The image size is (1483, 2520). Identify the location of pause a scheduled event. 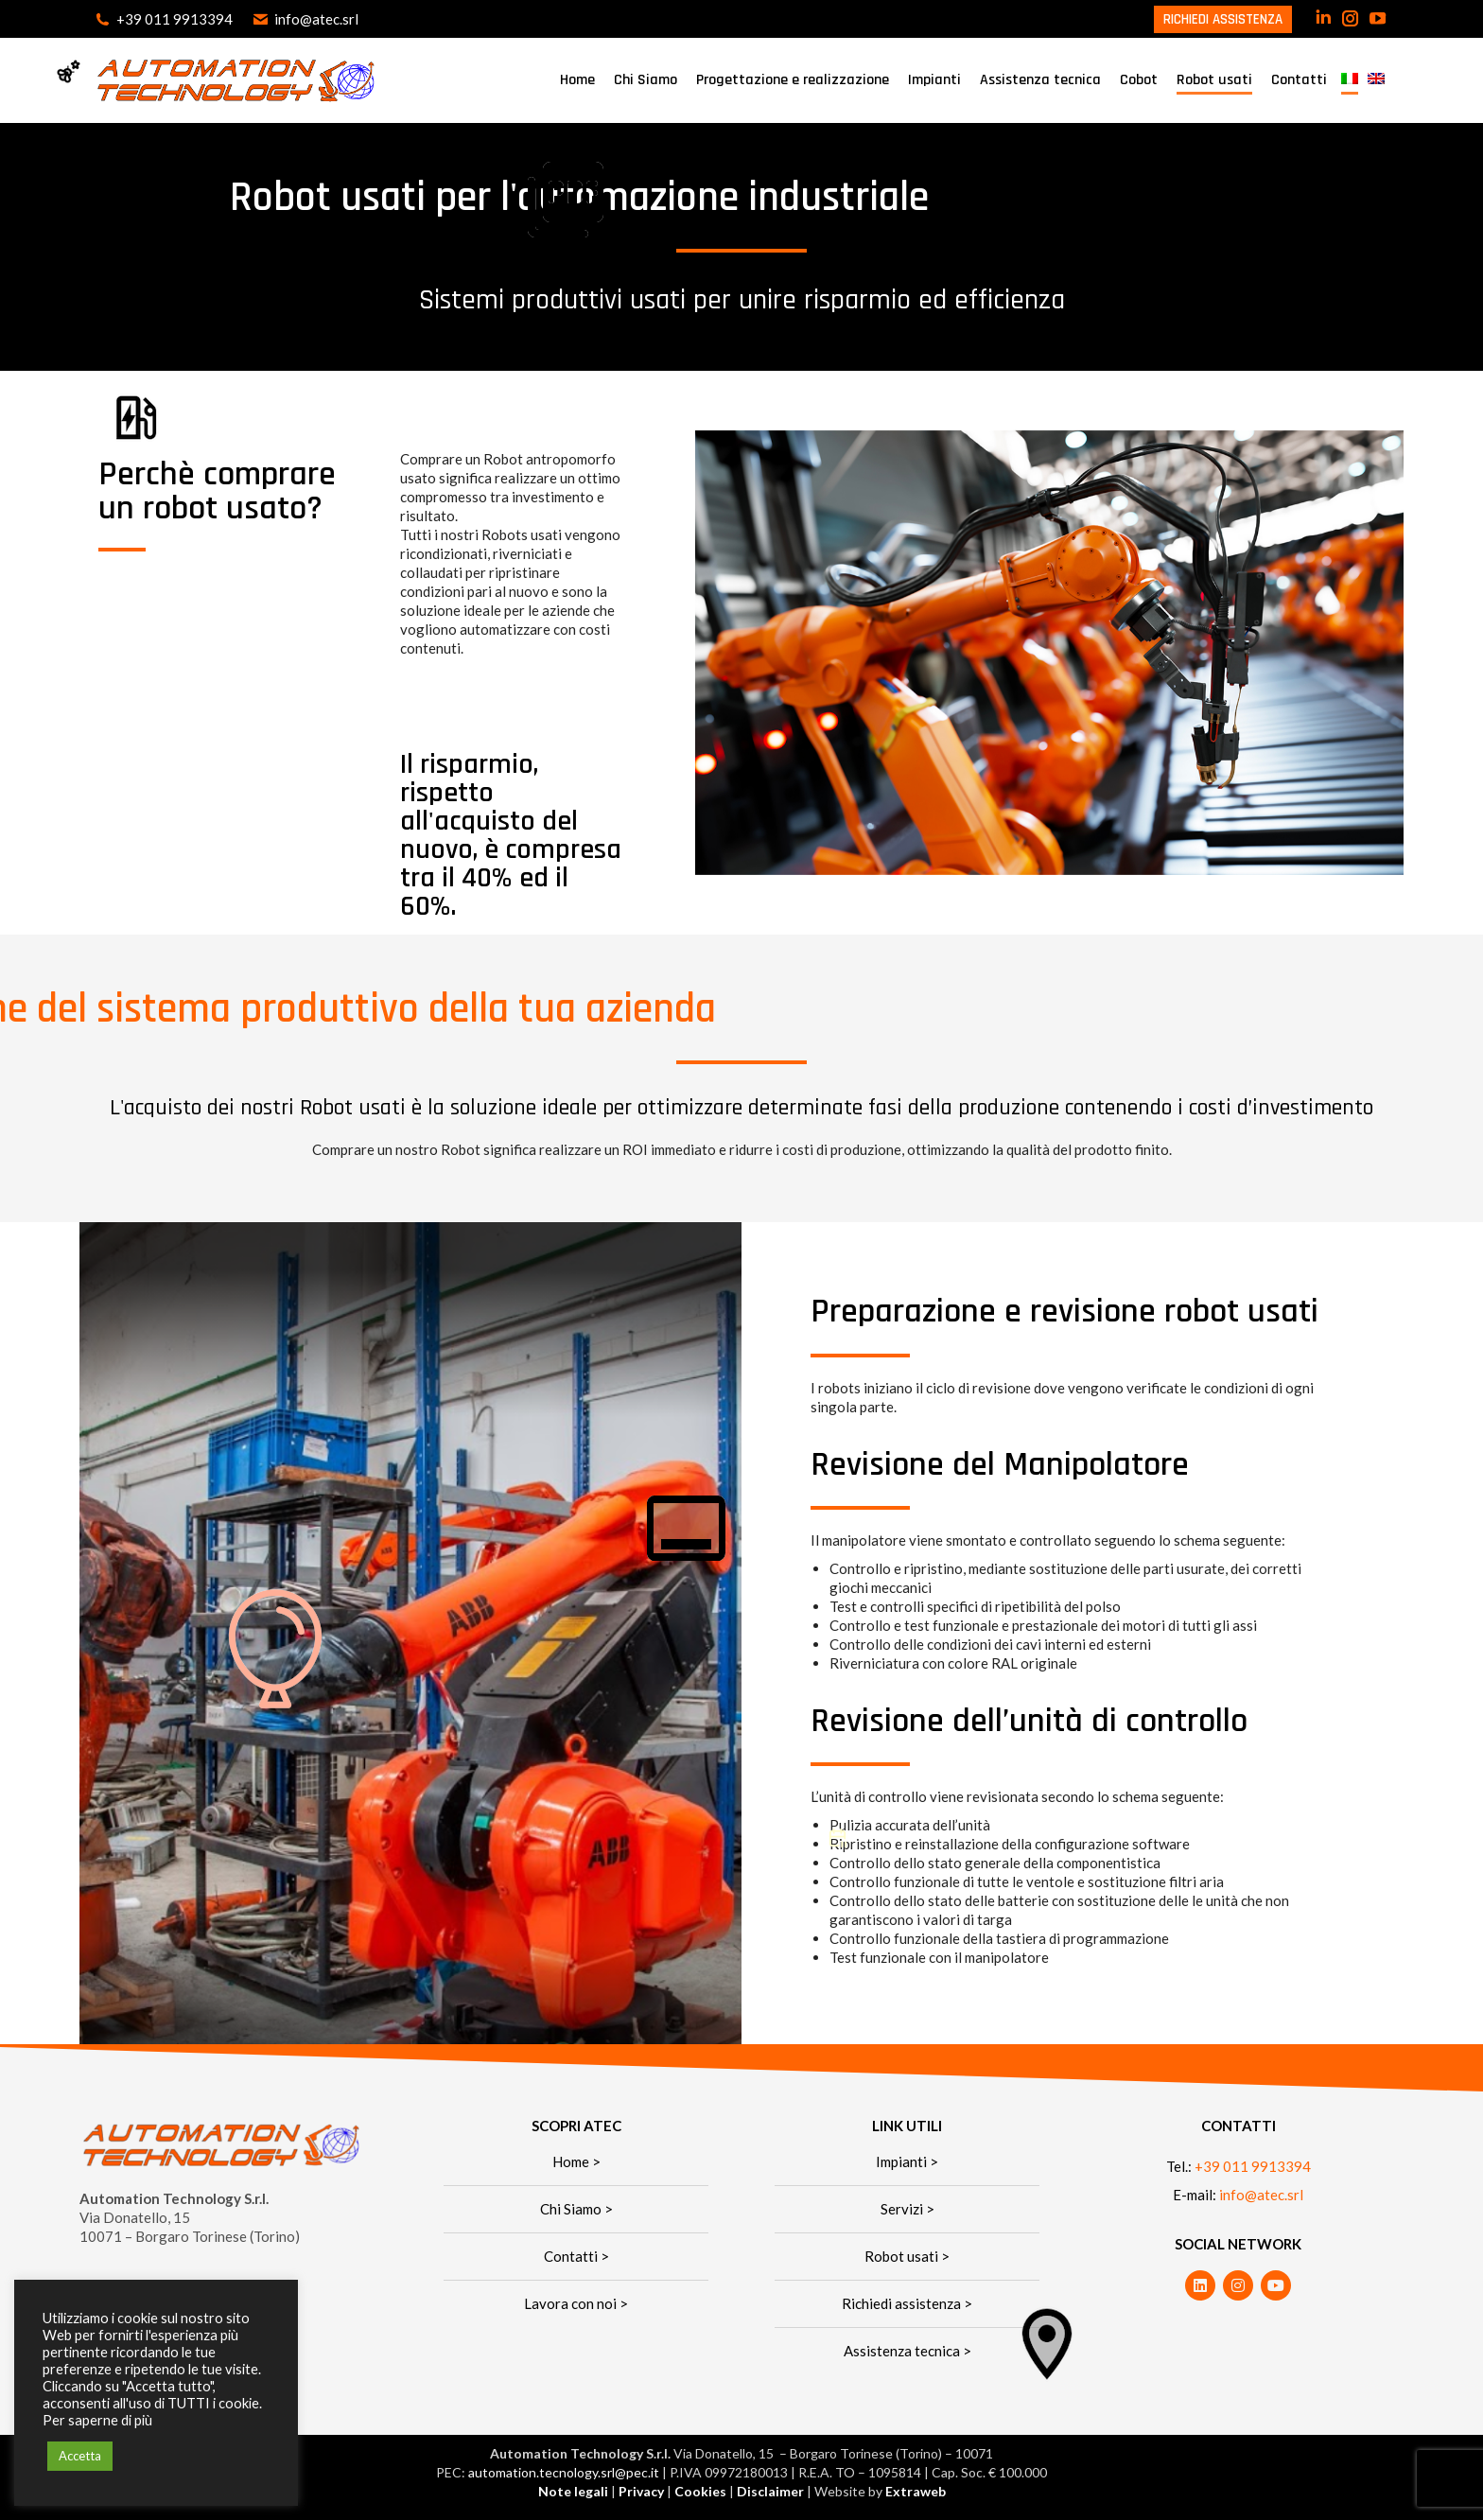
(837, 1837).